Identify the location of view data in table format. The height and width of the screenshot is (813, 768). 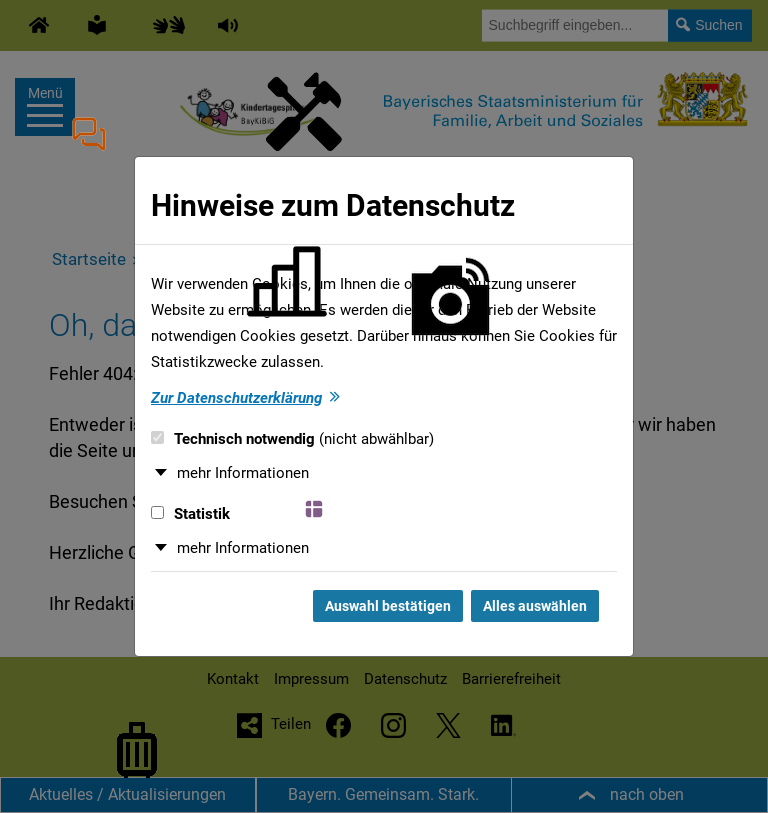
(314, 509).